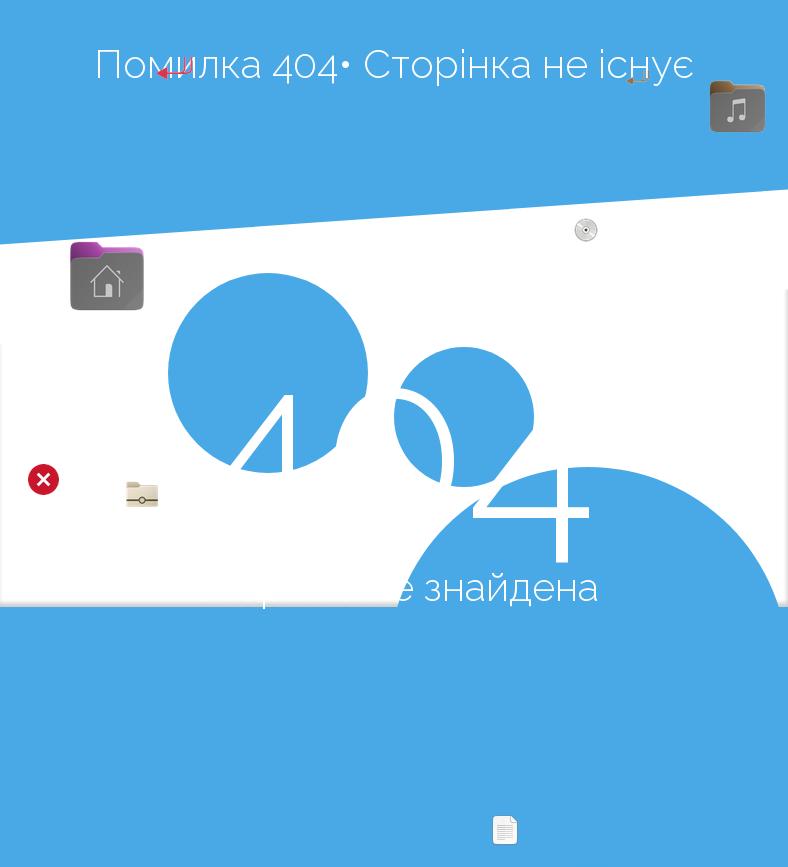 This screenshot has width=788, height=867. Describe the element at coordinates (173, 65) in the screenshot. I see `reply to all recipients of an email` at that location.